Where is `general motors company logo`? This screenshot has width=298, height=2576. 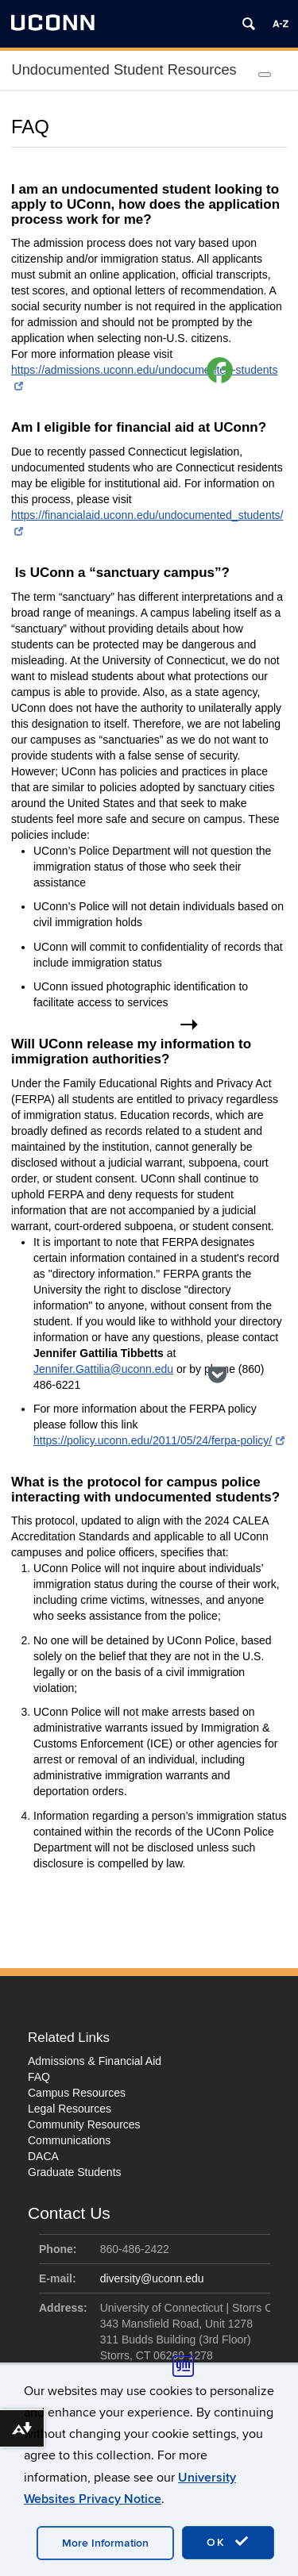
general motors company logo is located at coordinates (183, 2366).